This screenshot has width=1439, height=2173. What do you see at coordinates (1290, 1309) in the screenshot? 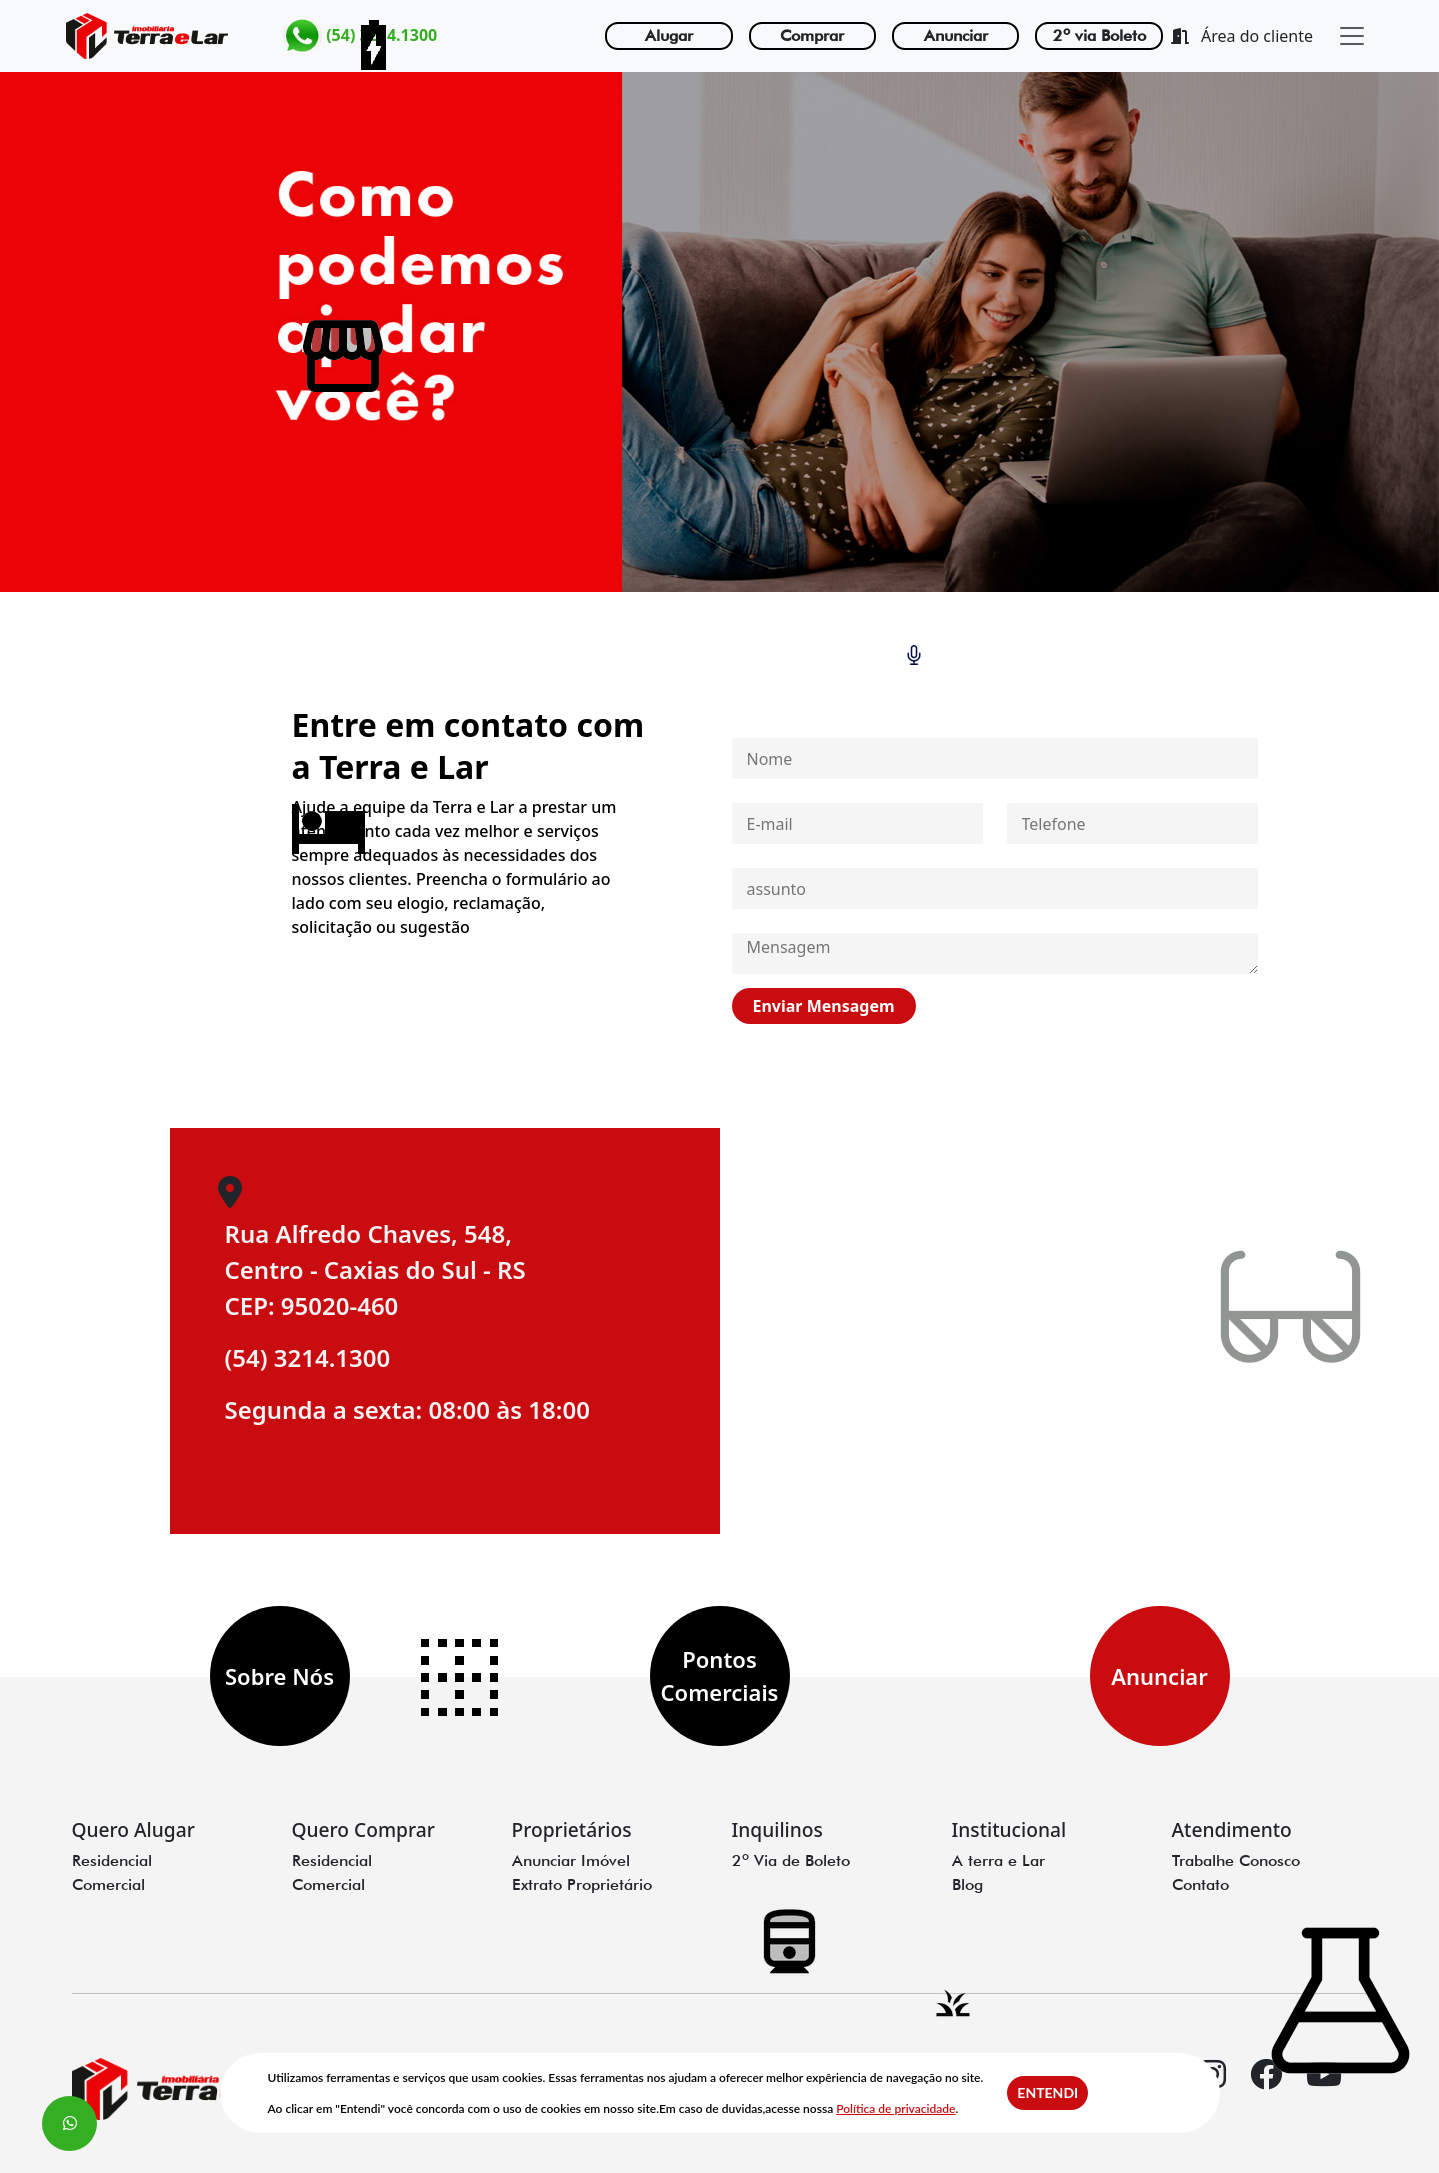
I see `toggle sunglasses or eyewear filter` at bounding box center [1290, 1309].